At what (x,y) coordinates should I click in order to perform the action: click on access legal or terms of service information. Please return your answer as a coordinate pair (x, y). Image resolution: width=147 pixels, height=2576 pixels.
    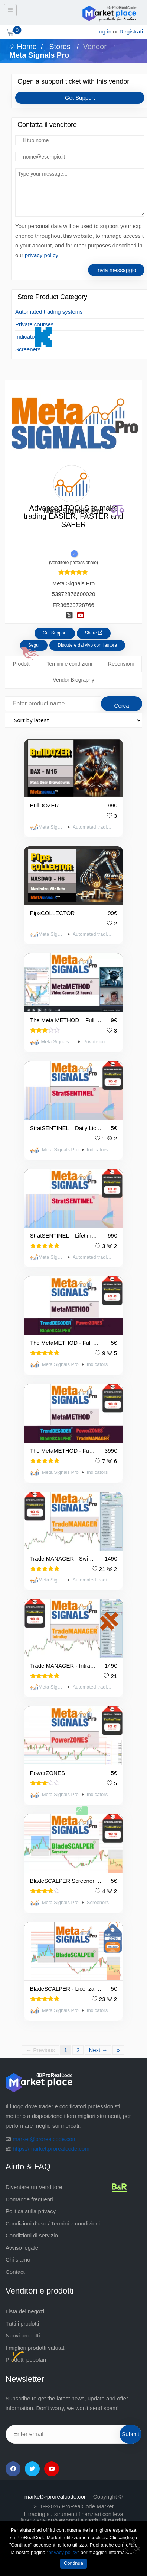
    Looking at the image, I should click on (118, 511).